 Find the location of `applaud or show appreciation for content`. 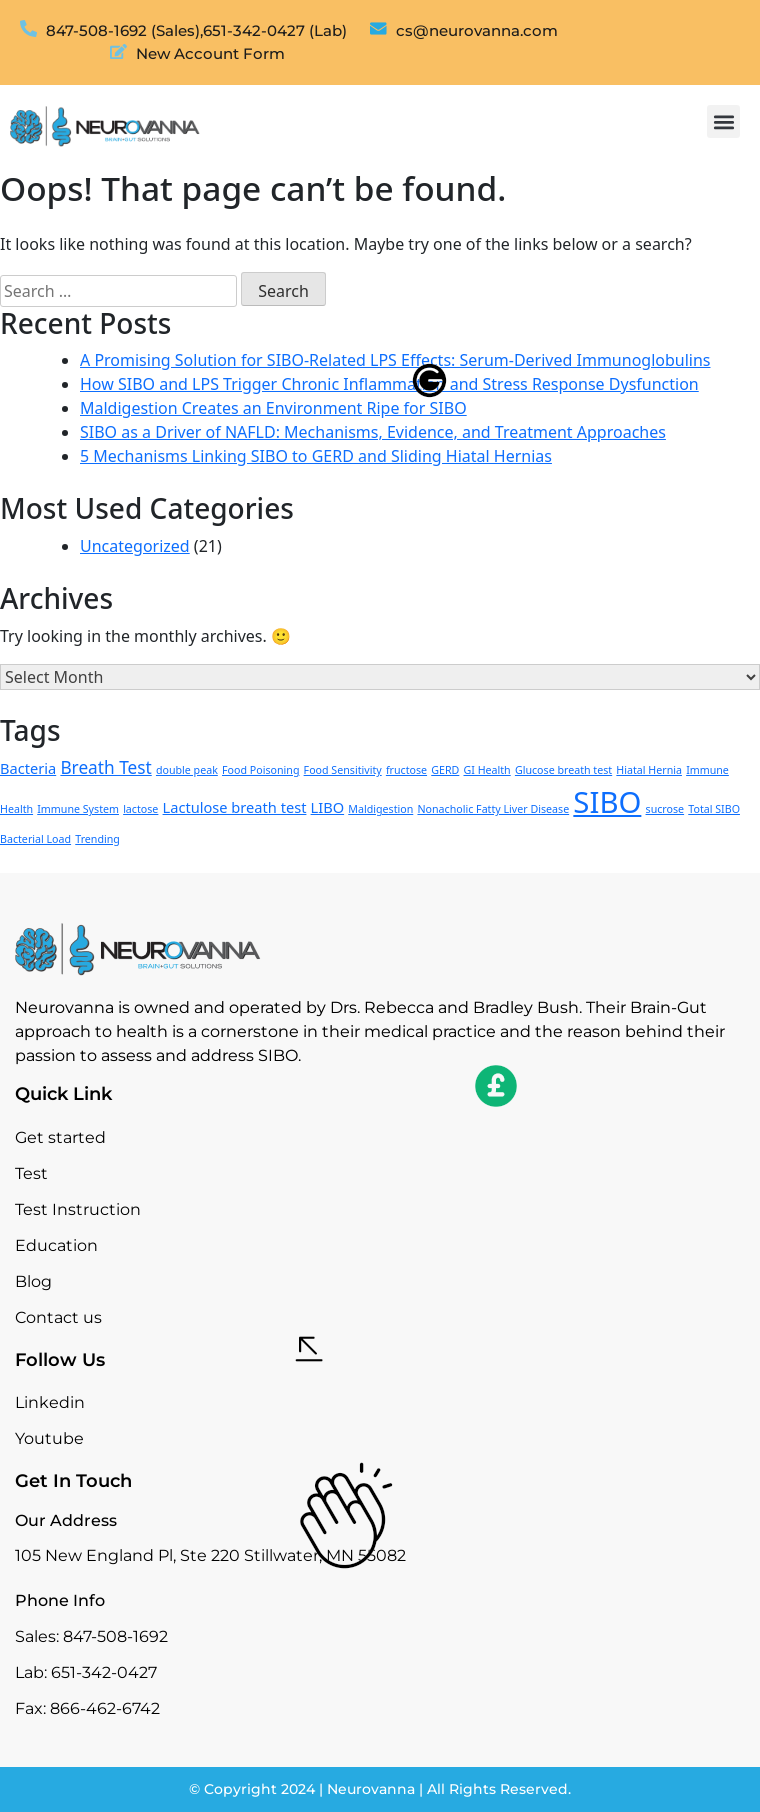

applaud or show appreciation for content is located at coordinates (344, 1515).